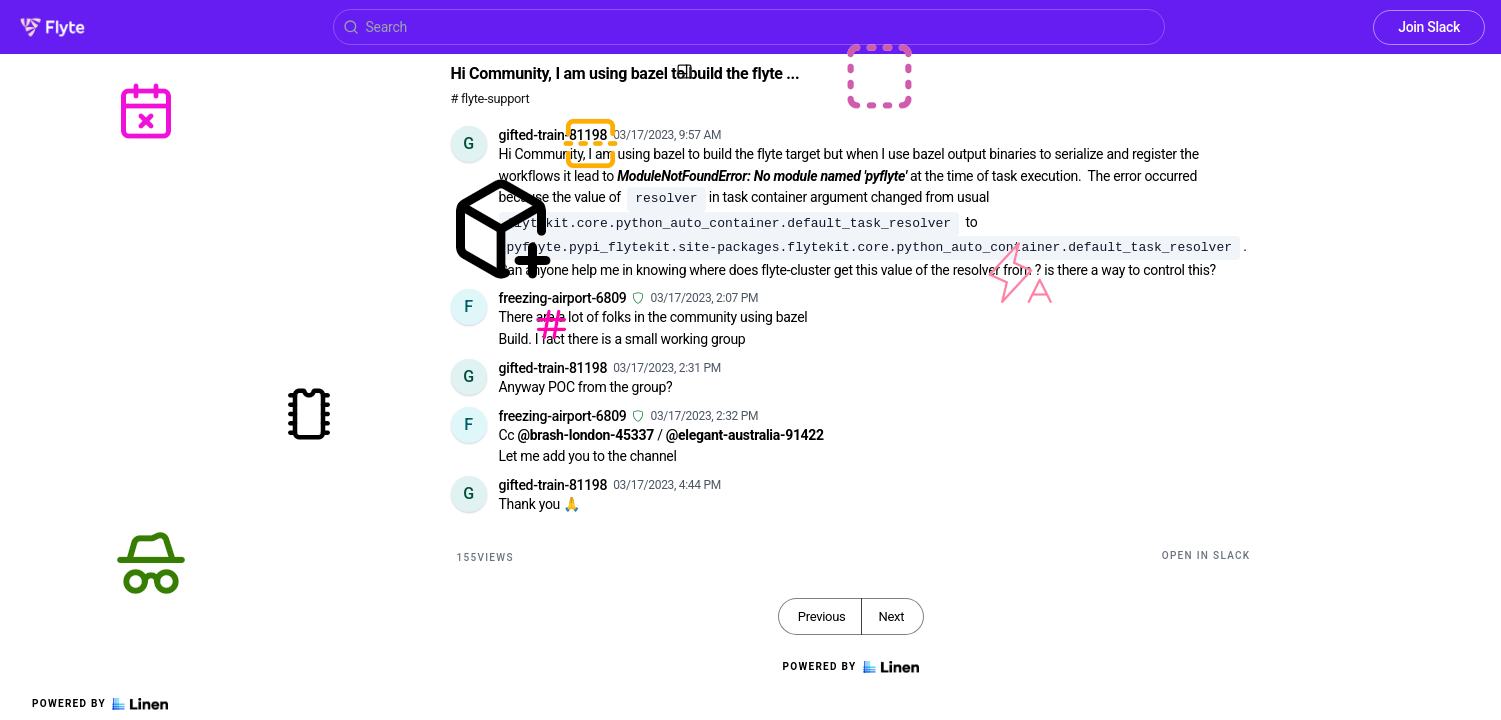 This screenshot has height=720, width=1501. I want to click on toggle right and bottom panel layout, so click(684, 71).